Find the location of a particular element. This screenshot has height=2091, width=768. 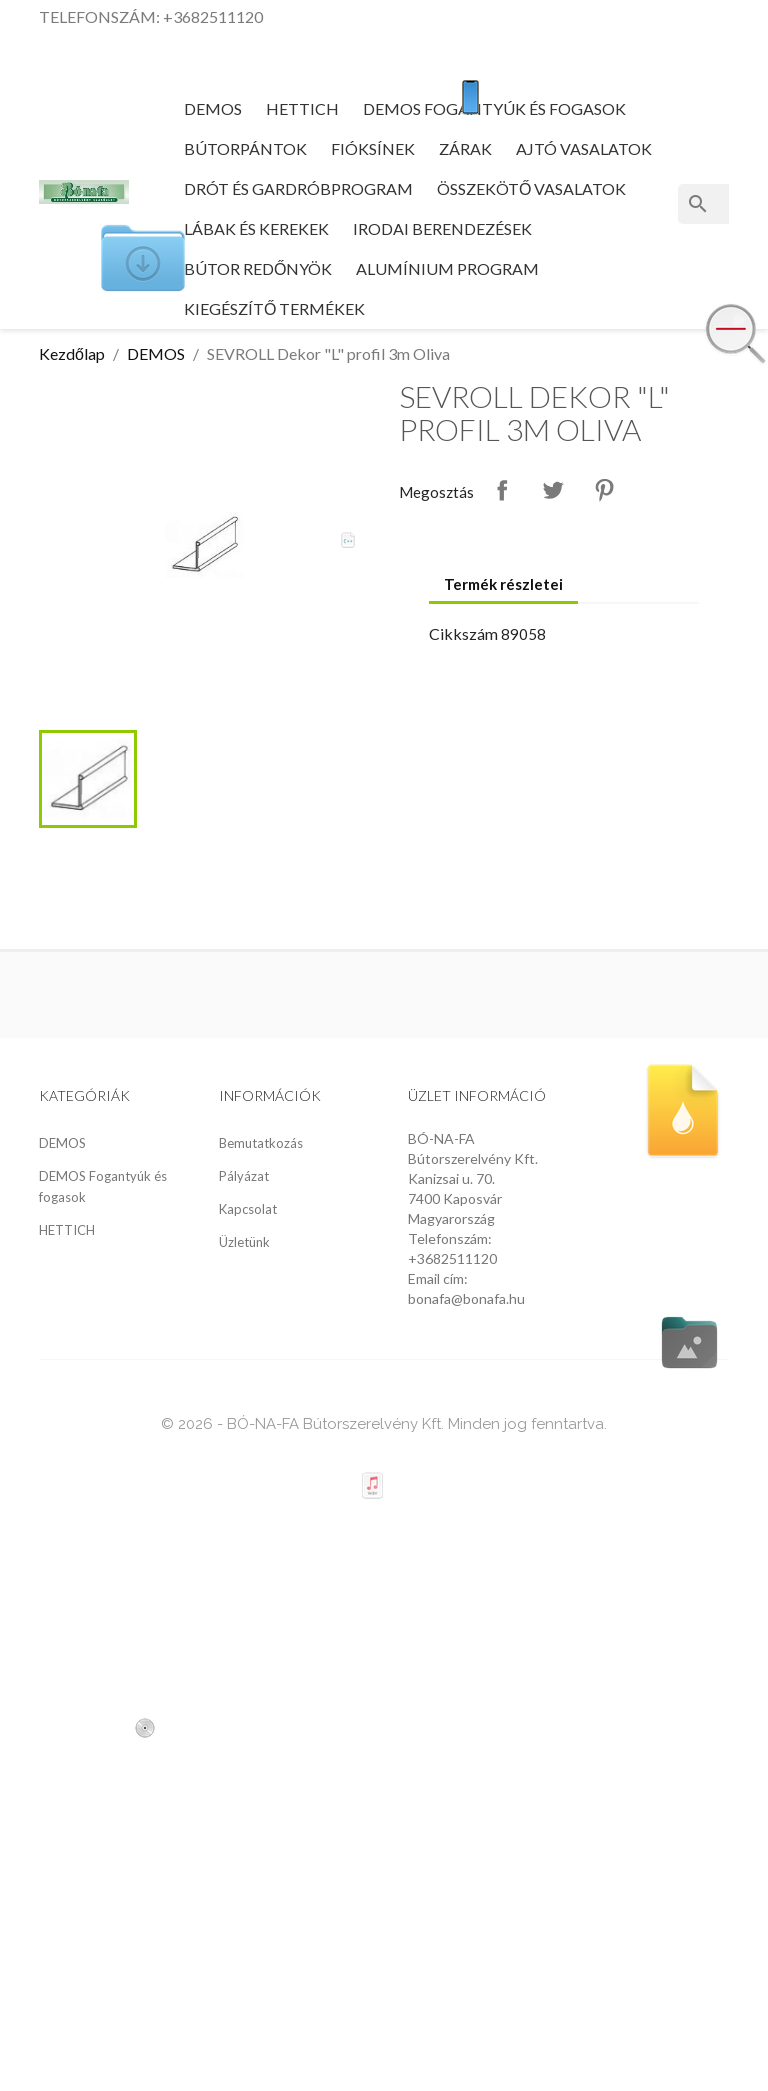

an ICC color profile file is located at coordinates (683, 1110).